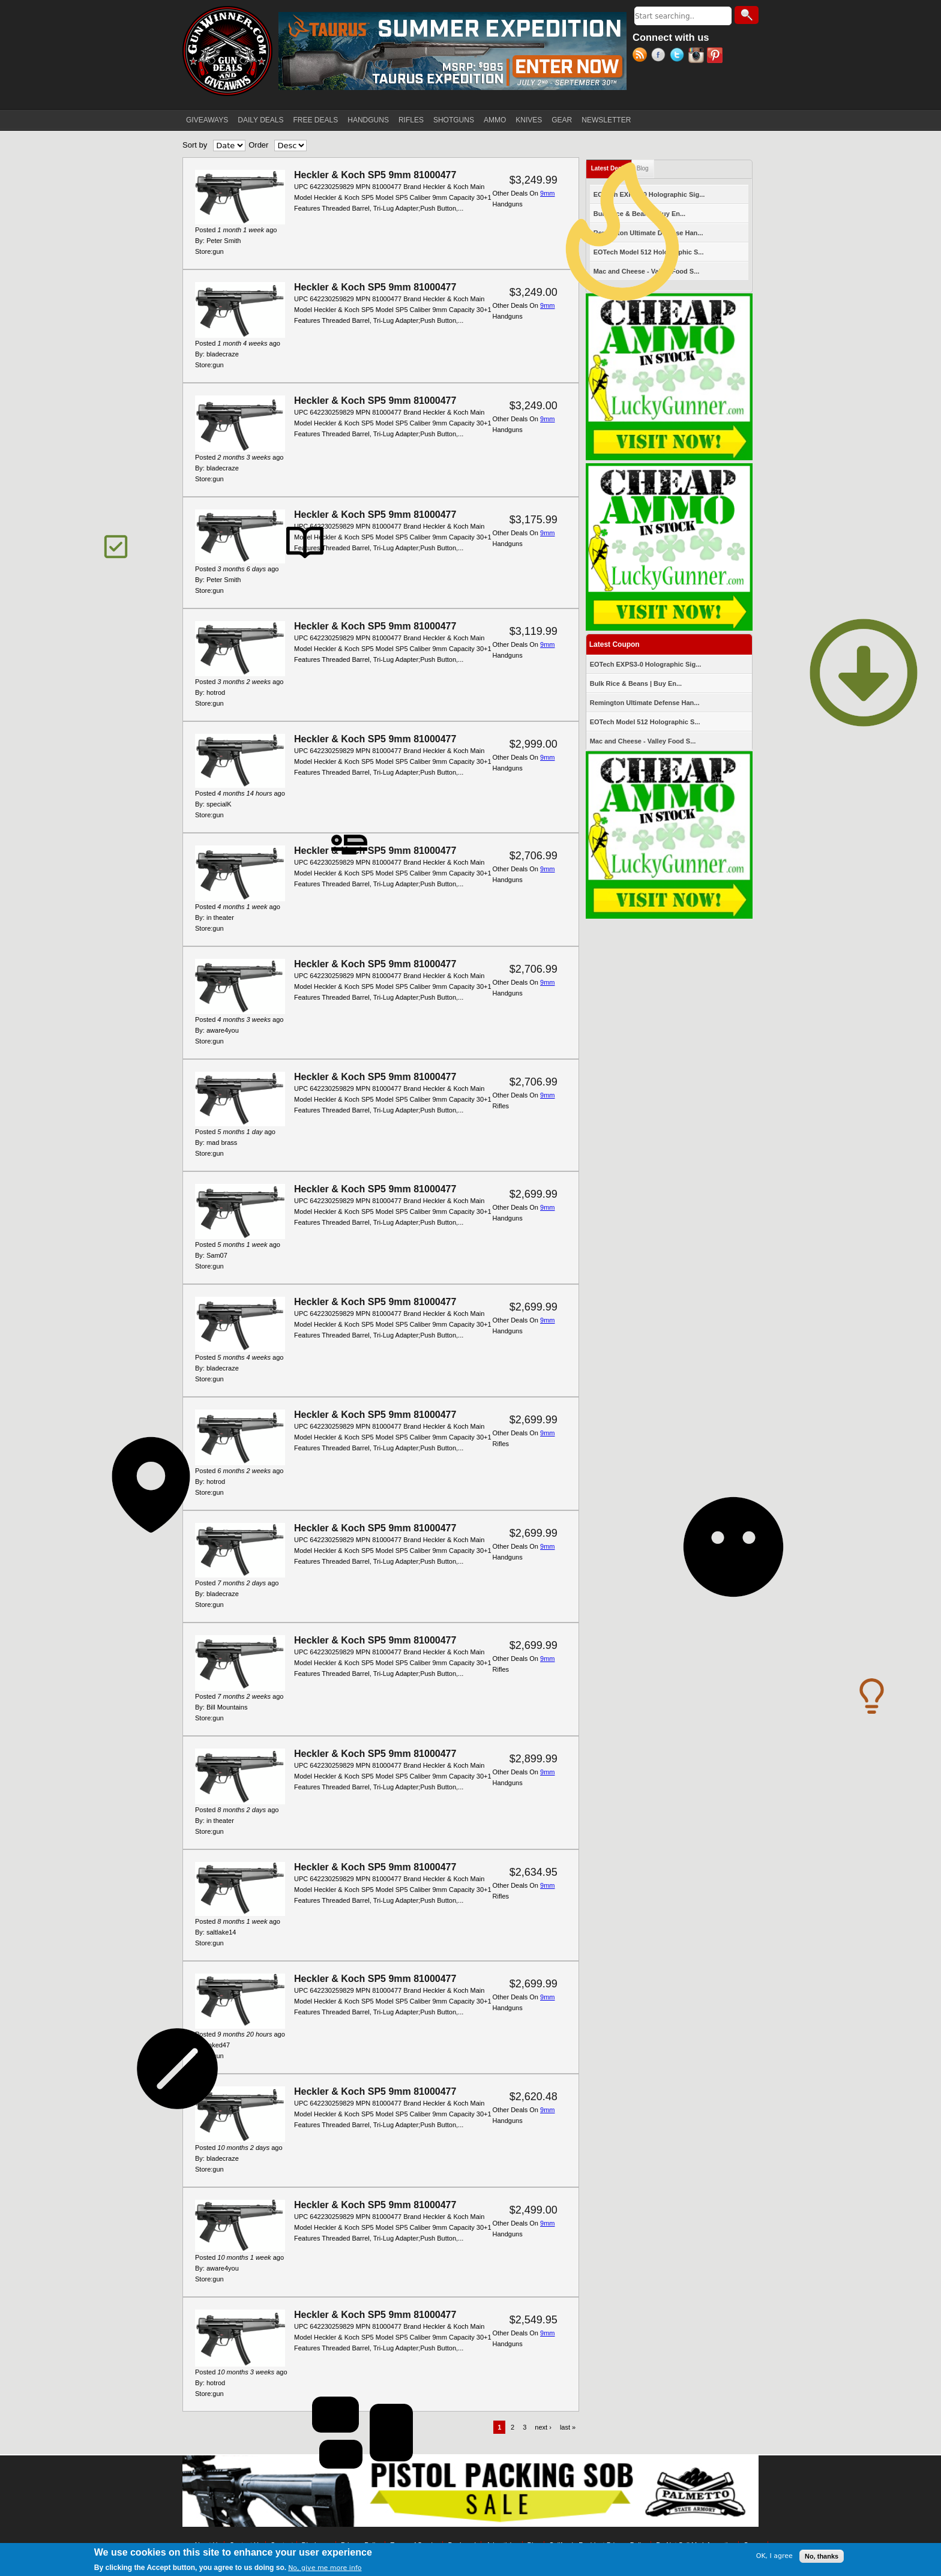 This screenshot has height=2576, width=941. What do you see at coordinates (733, 1547) in the screenshot?
I see `indicates neutral or no feedback given` at bounding box center [733, 1547].